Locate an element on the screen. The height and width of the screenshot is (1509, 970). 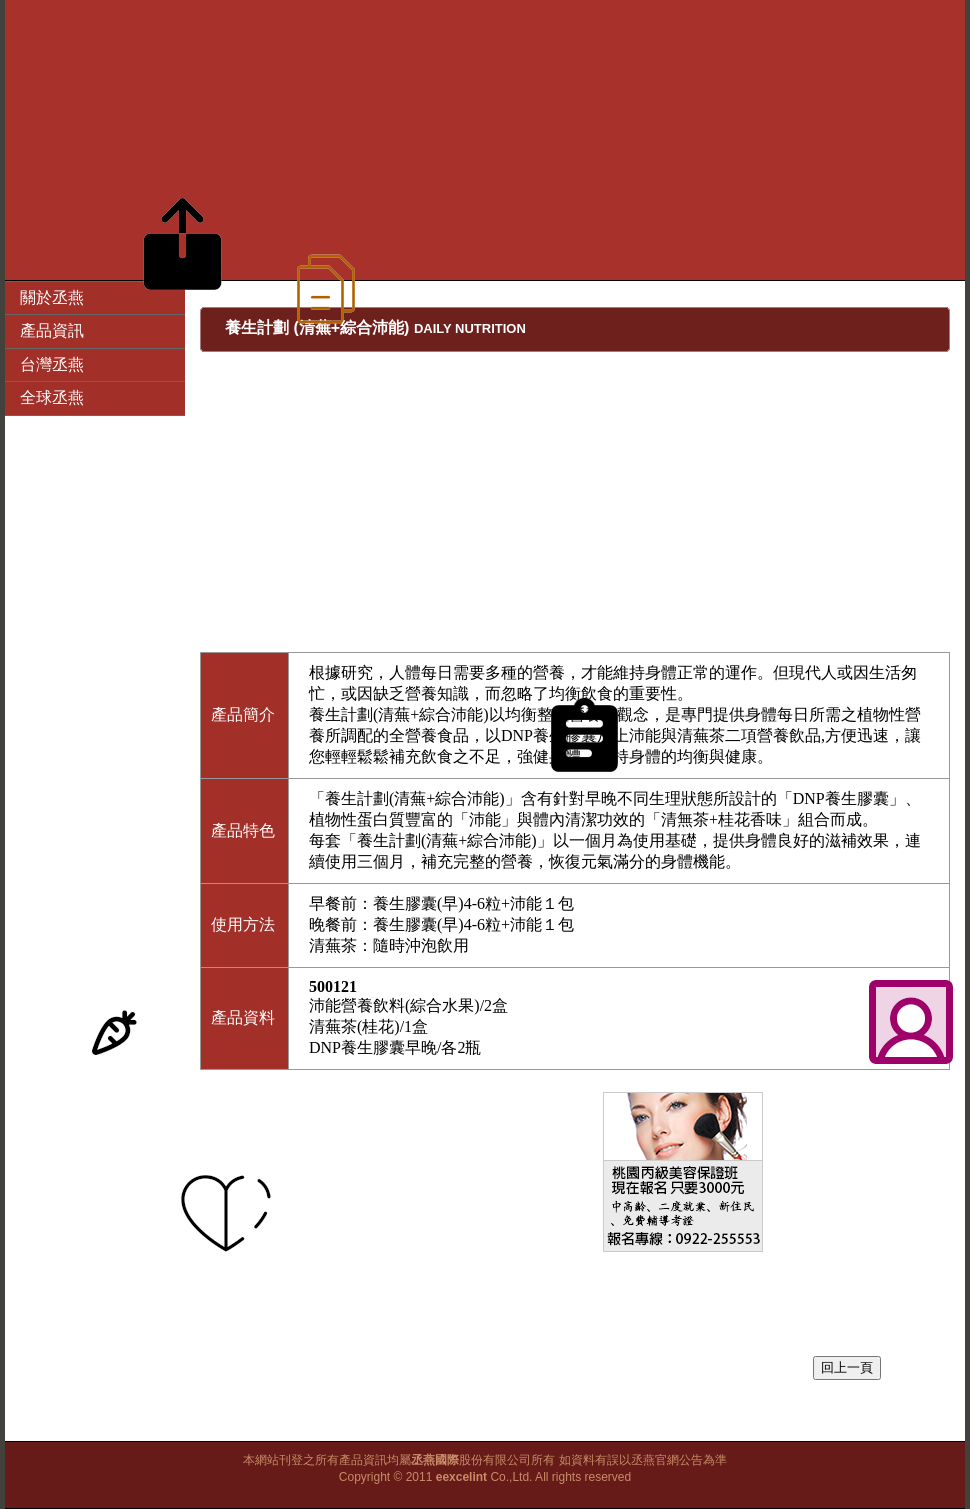
view assignments or tasks is located at coordinates (584, 738).